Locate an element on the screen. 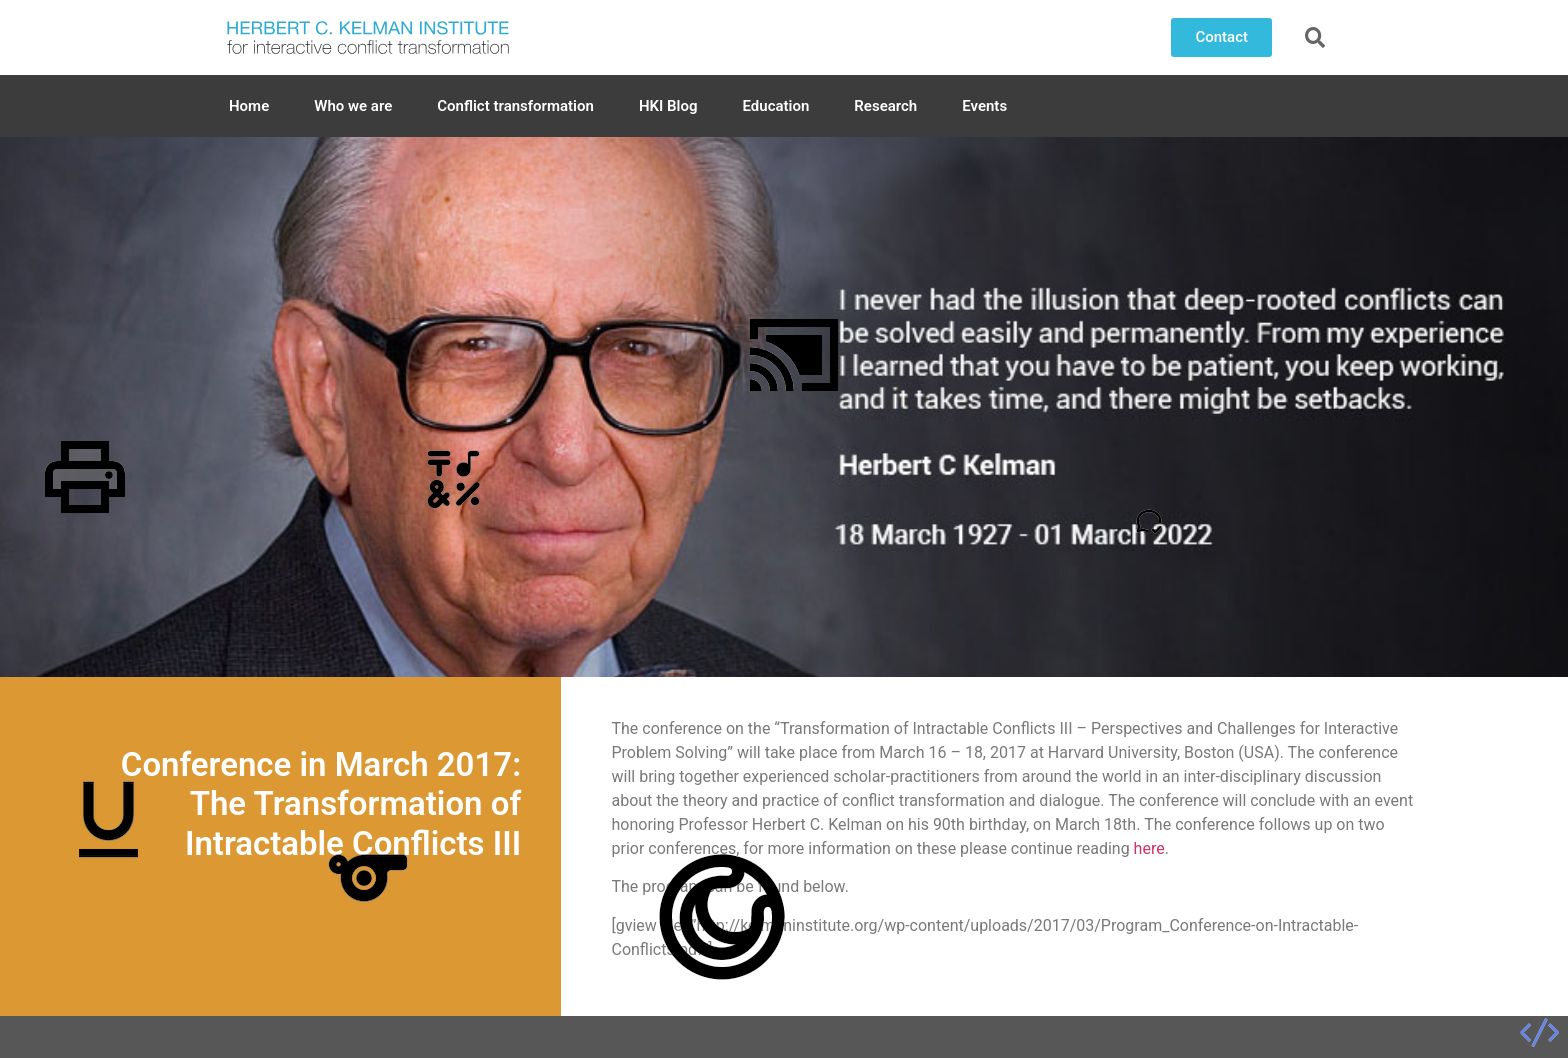  access sports scores and updates is located at coordinates (368, 878).